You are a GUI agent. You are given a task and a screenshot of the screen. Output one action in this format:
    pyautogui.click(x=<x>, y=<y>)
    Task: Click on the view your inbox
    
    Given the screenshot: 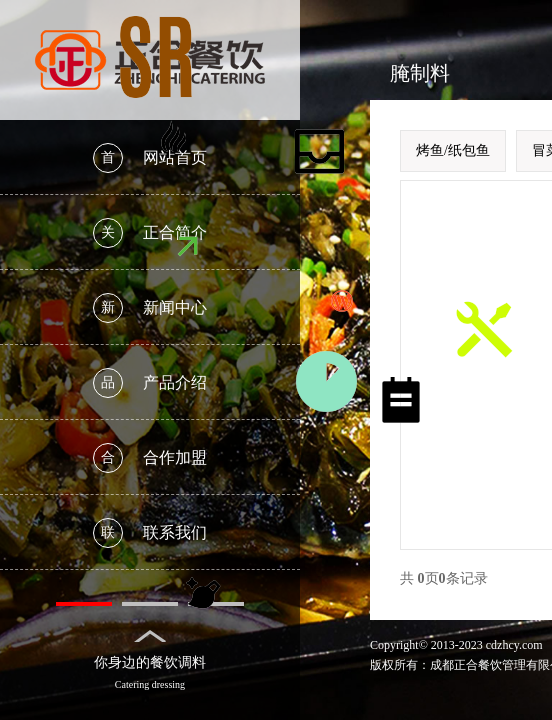 What is the action you would take?
    pyautogui.click(x=319, y=151)
    